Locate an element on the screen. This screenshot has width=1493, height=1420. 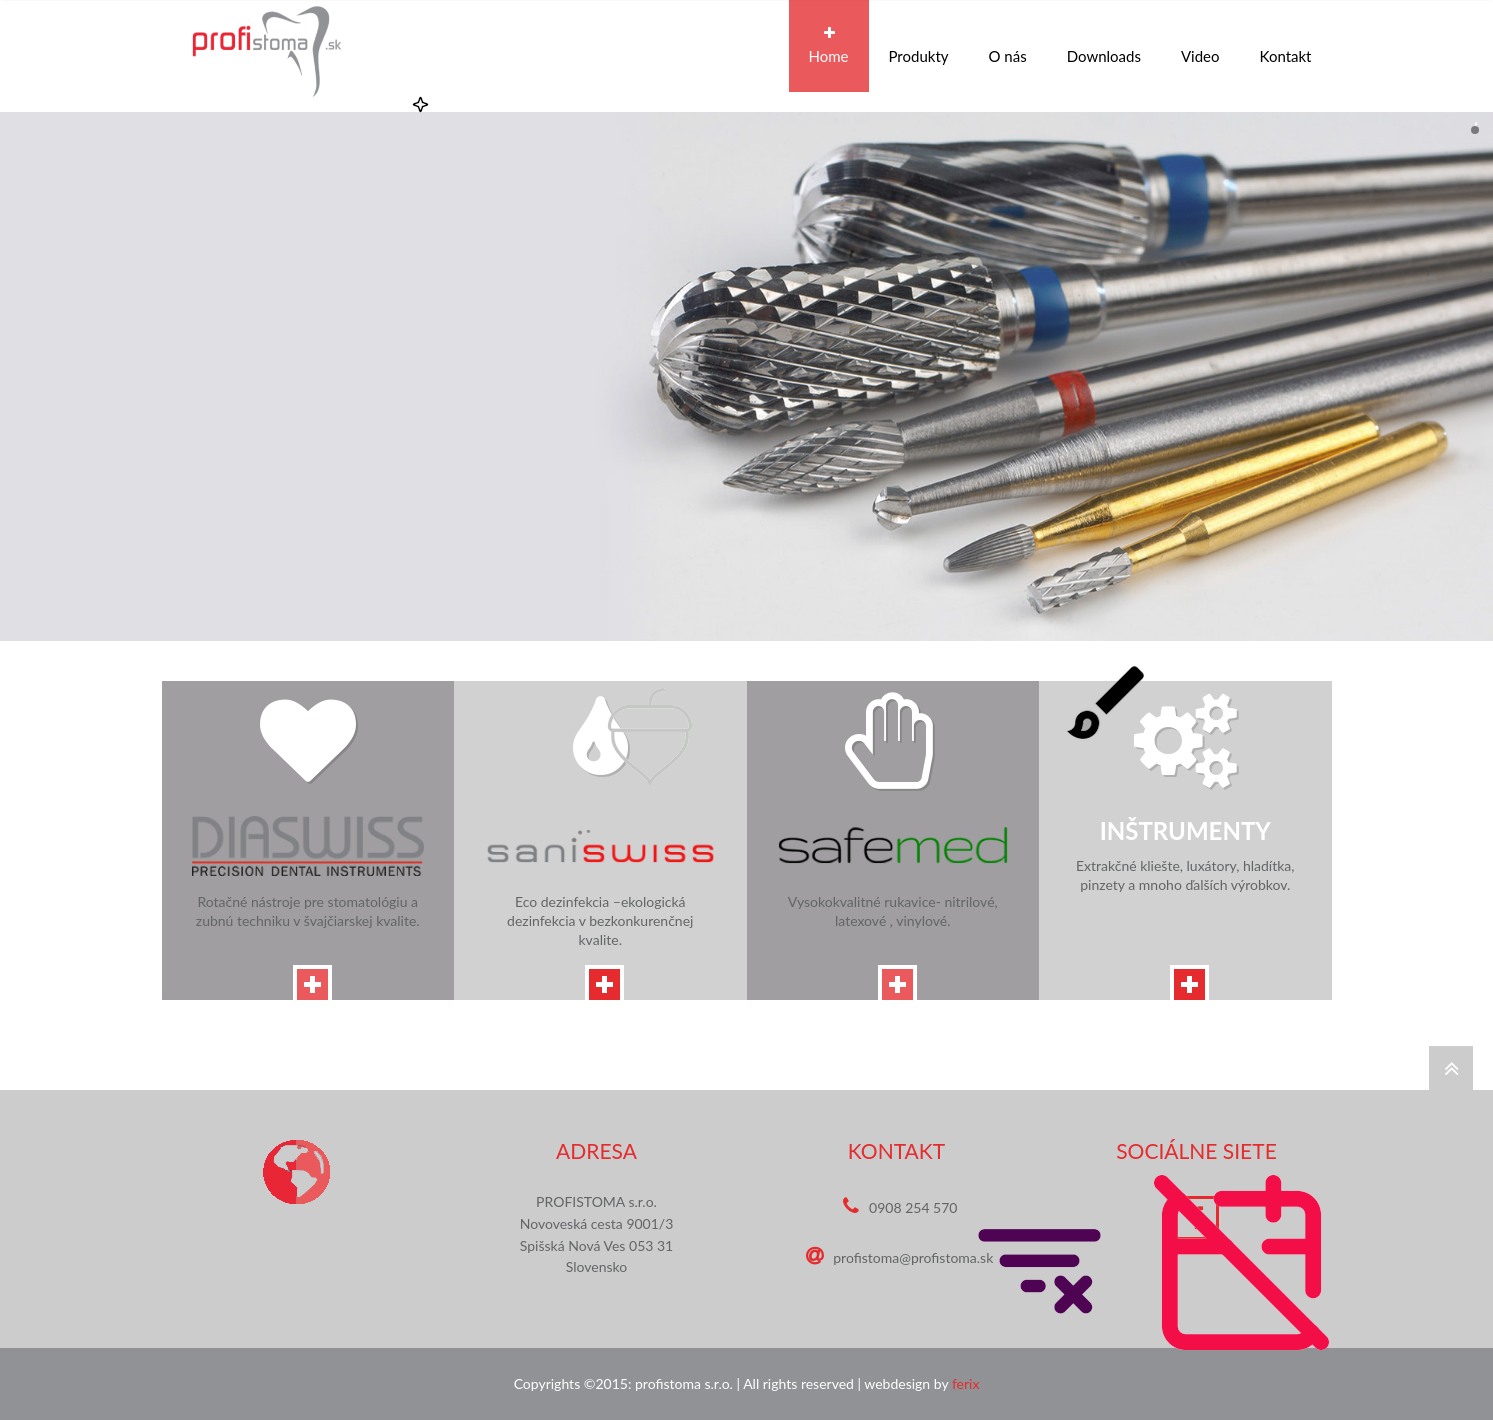
disable calendar or scheduling feature is located at coordinates (1241, 1262).